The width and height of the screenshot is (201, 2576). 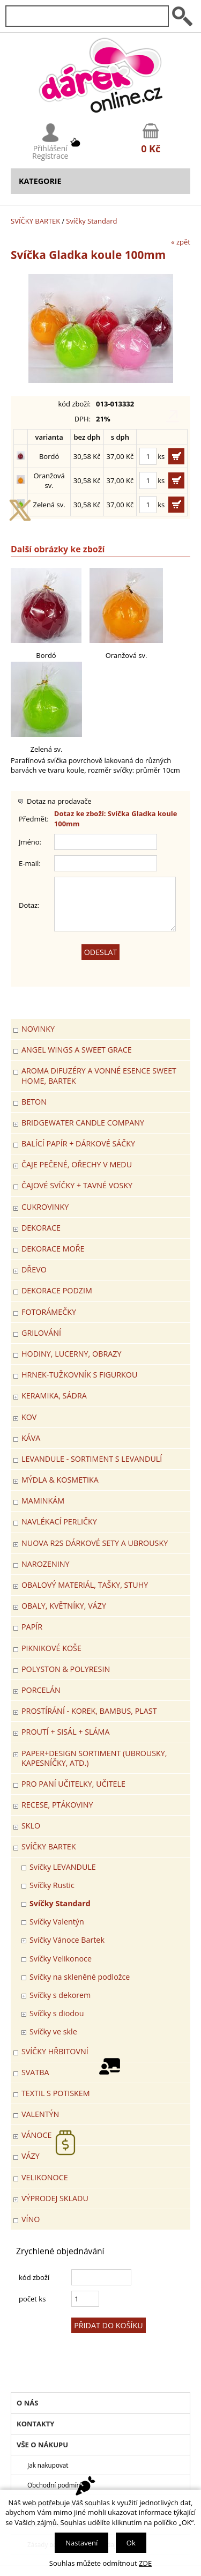 I want to click on indicates nighttime or evening weather conditions, so click(x=75, y=143).